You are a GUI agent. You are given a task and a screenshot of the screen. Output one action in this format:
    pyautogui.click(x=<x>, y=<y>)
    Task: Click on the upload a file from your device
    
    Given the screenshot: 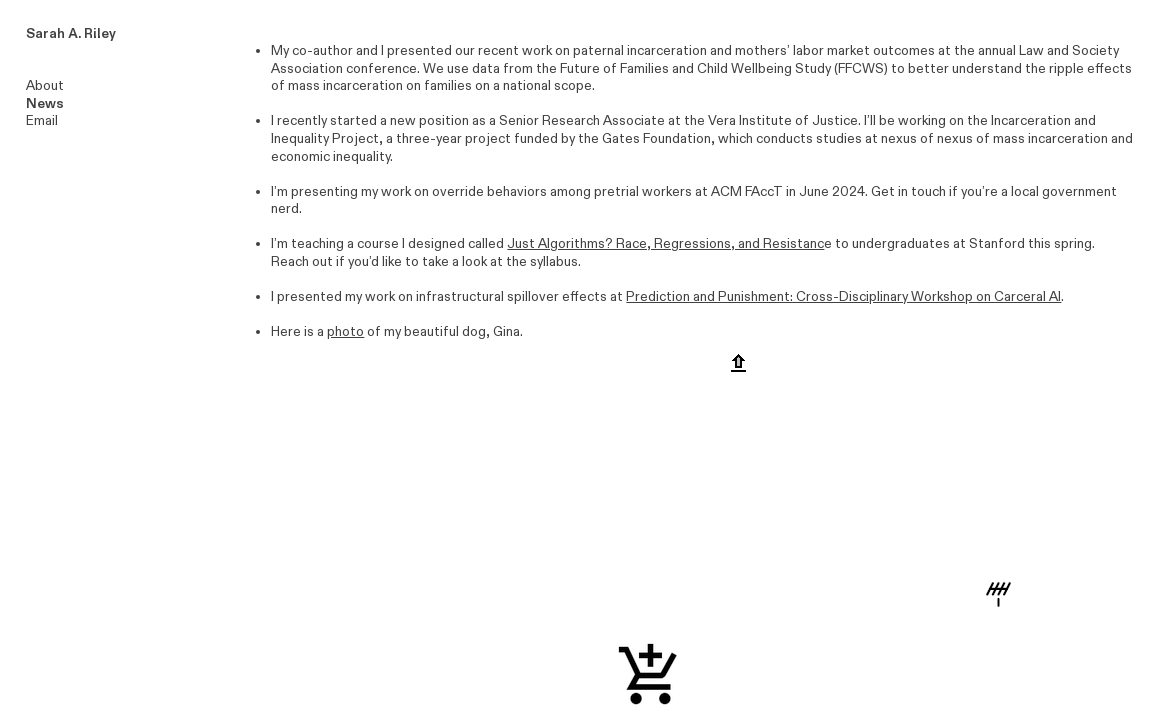 What is the action you would take?
    pyautogui.click(x=738, y=363)
    